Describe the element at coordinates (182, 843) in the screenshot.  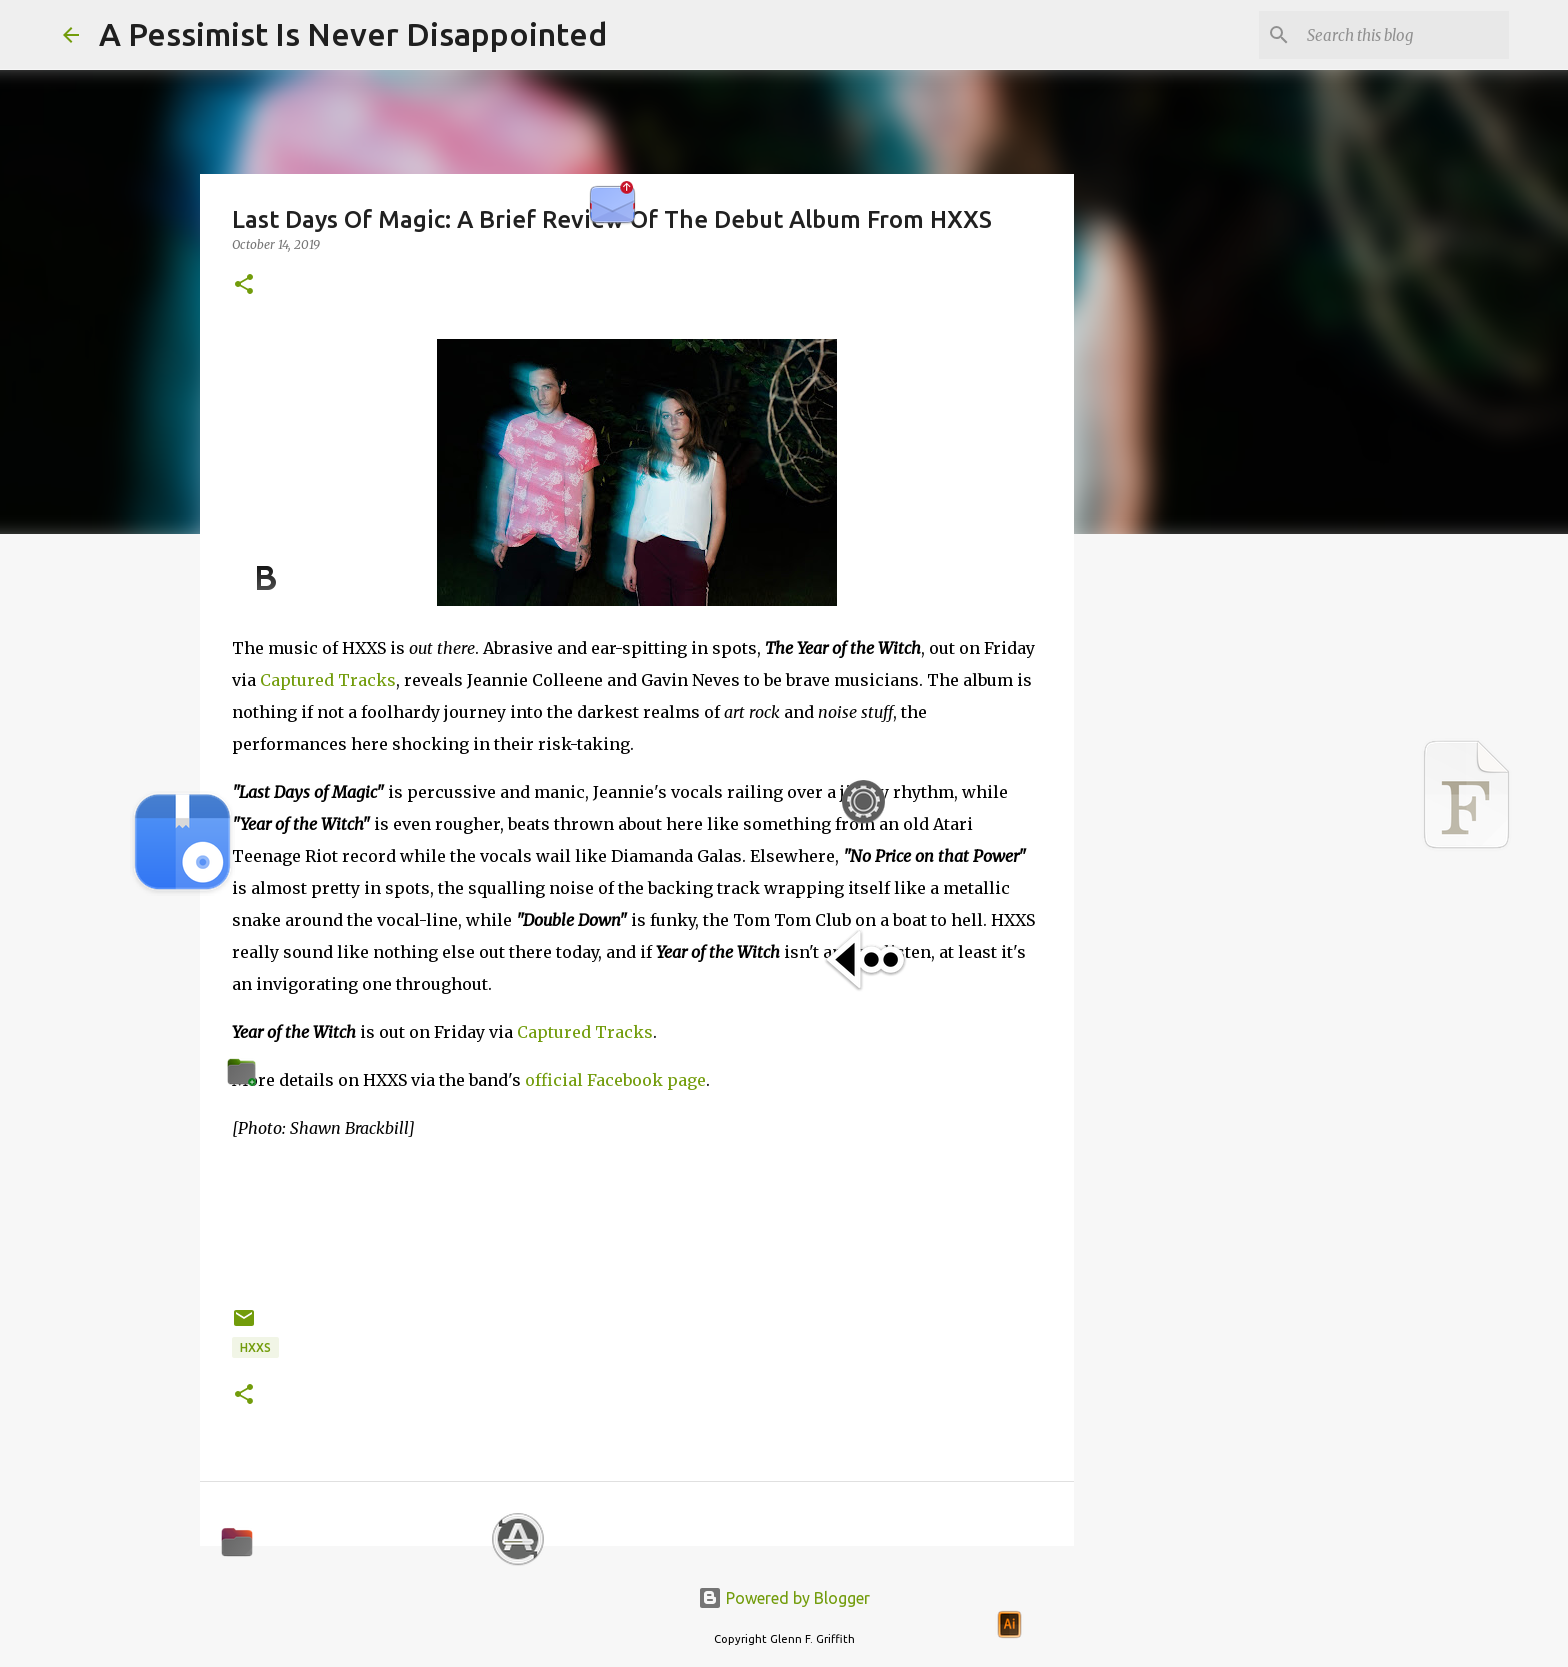
I see `access input source or keyboard layout settings` at that location.